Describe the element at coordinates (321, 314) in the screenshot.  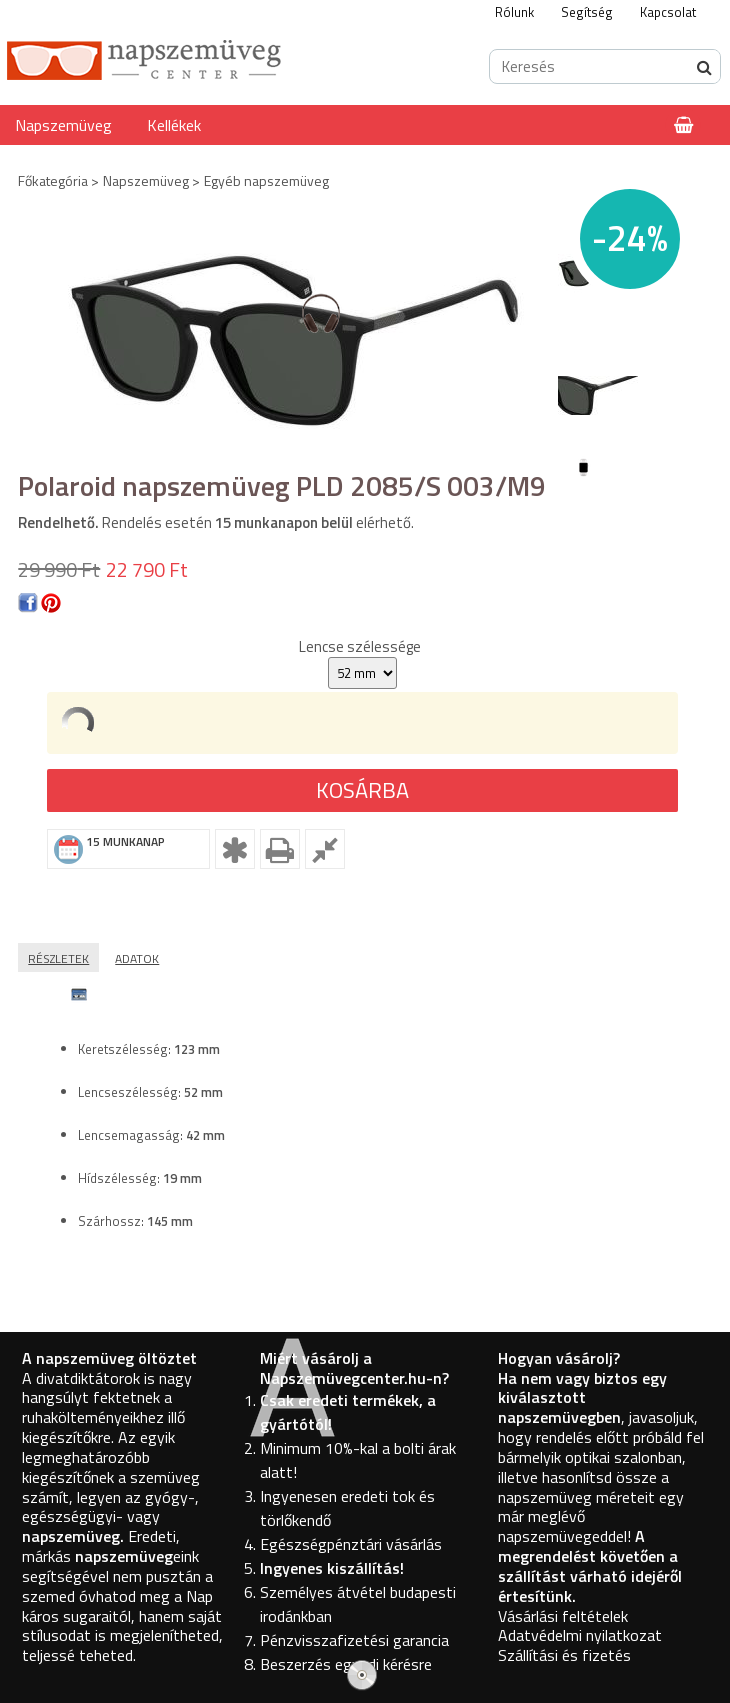
I see `connect bluetooth headphones` at that location.